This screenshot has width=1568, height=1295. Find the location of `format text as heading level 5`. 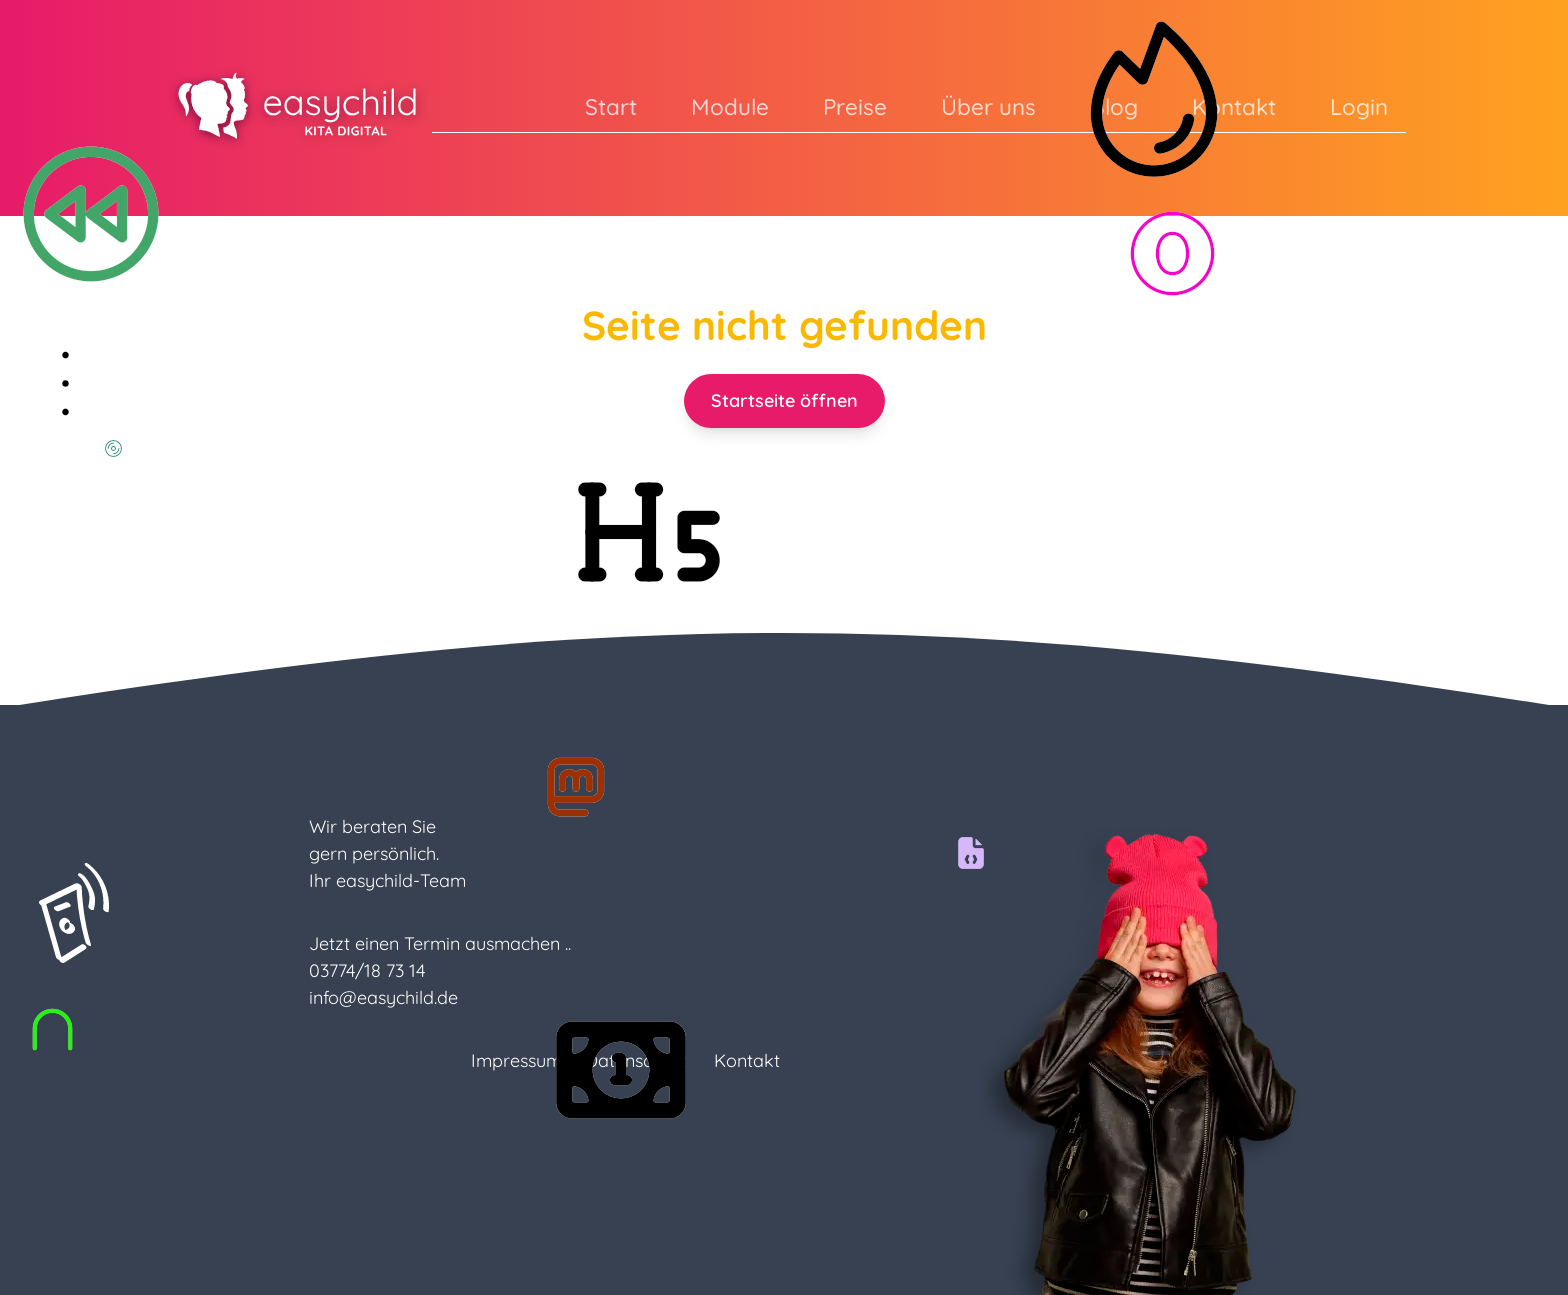

format text as heading level 5 is located at coordinates (649, 532).